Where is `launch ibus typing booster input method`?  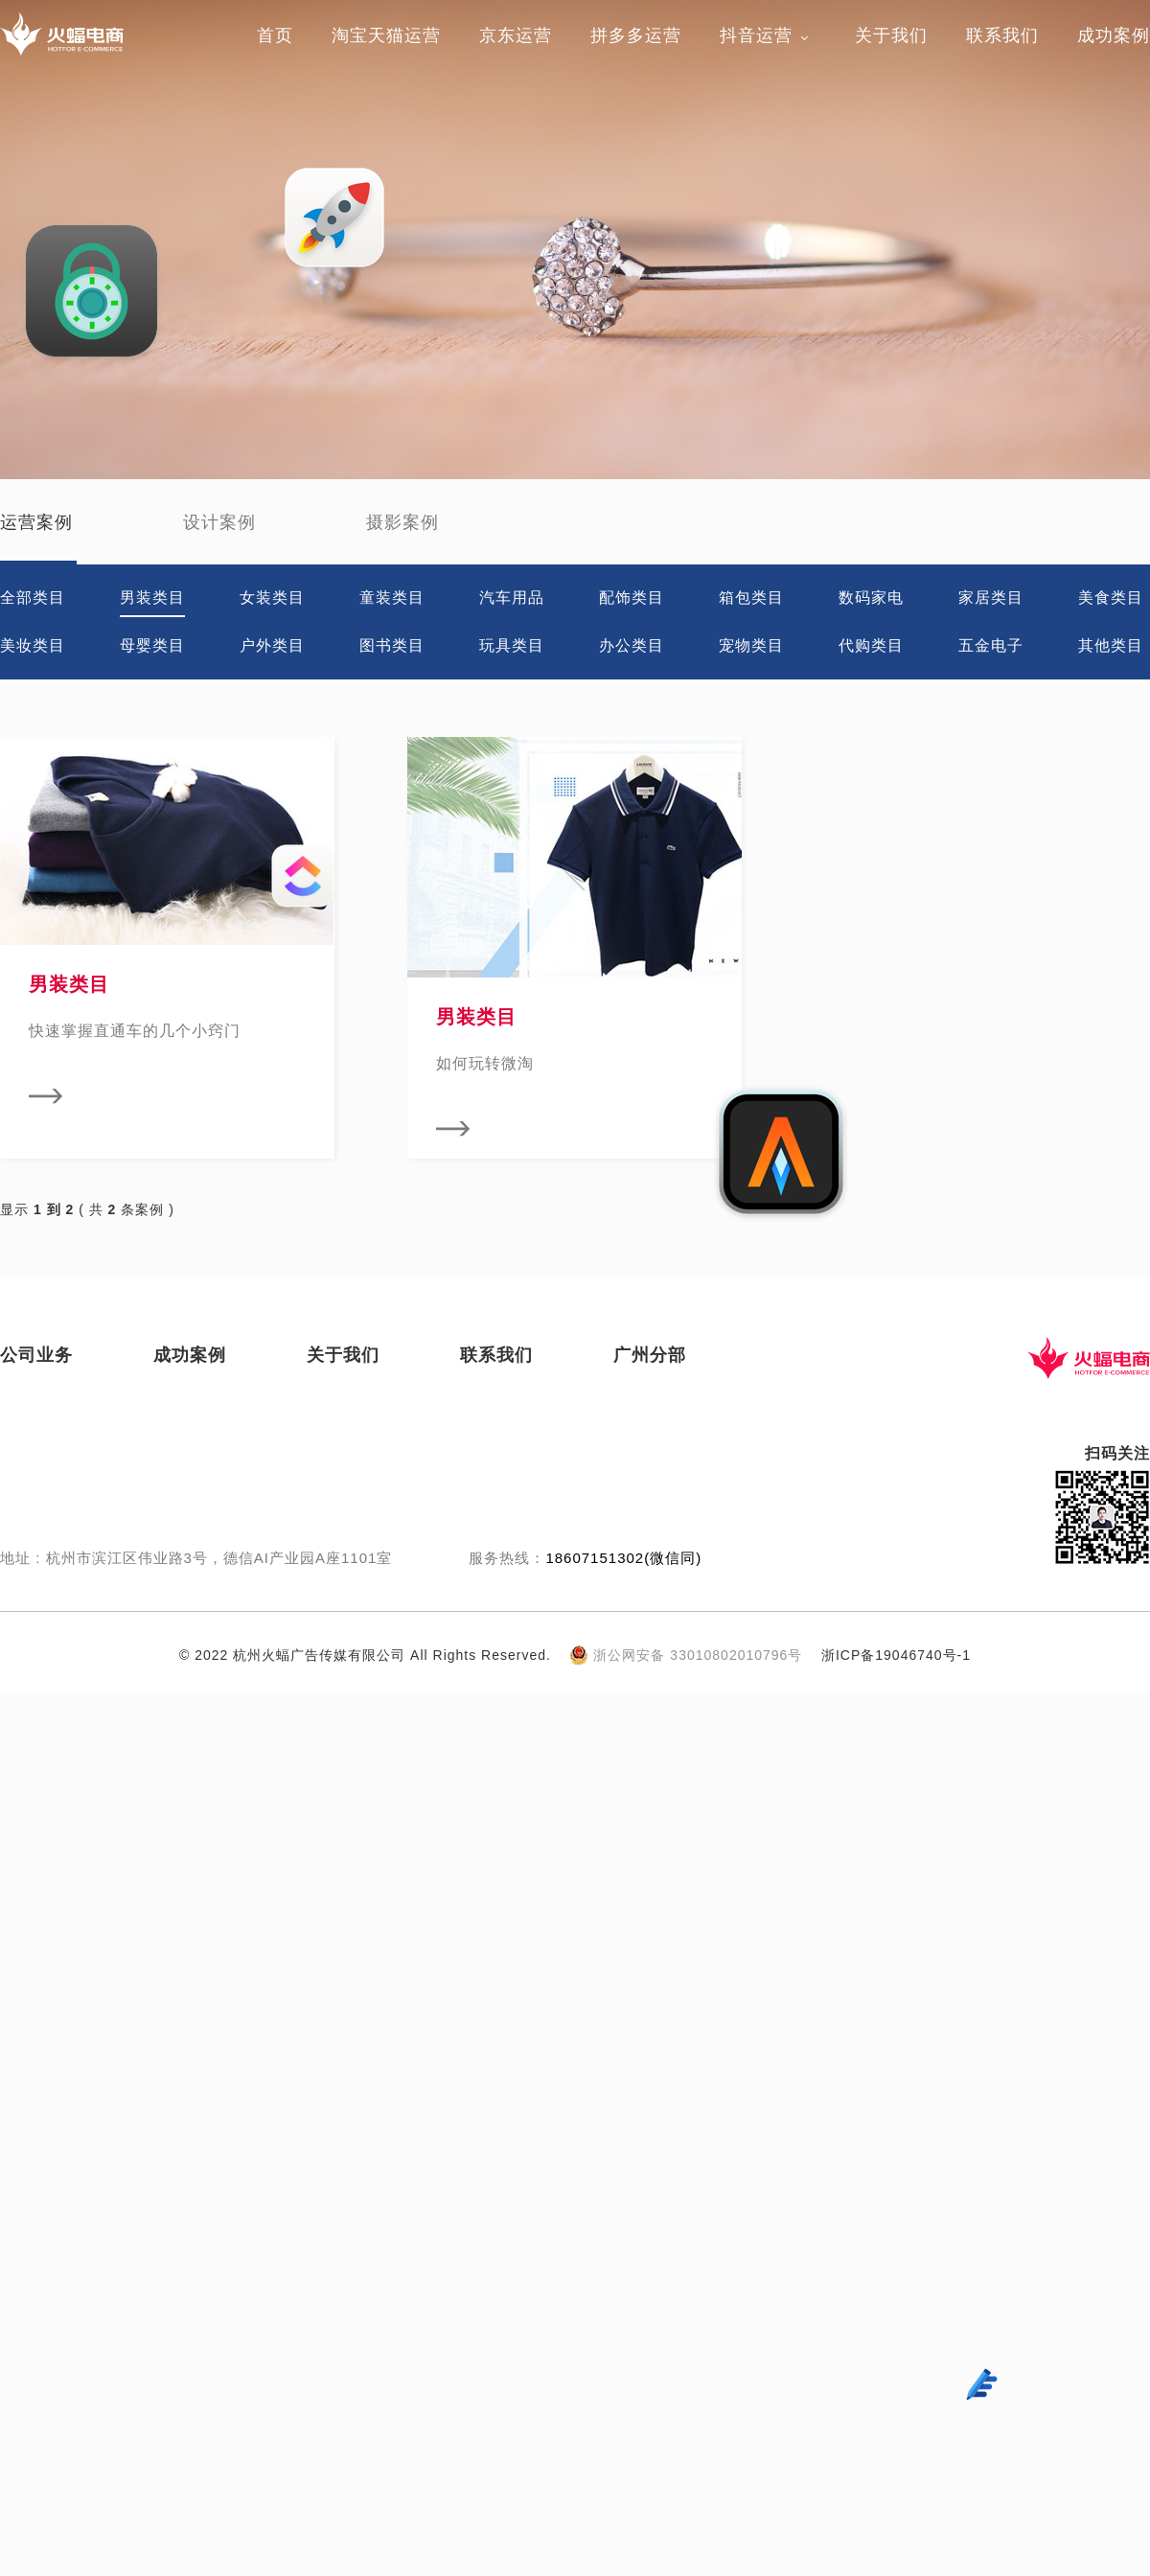 launch ibus typing booster input method is located at coordinates (334, 218).